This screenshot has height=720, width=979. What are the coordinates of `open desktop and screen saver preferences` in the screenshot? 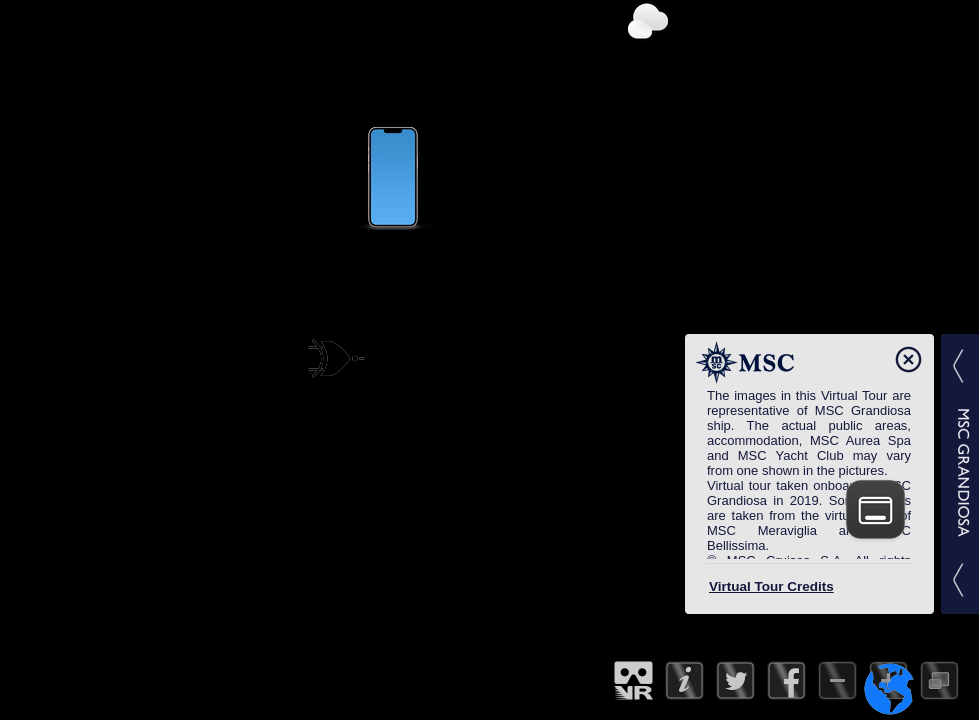 It's located at (875, 510).